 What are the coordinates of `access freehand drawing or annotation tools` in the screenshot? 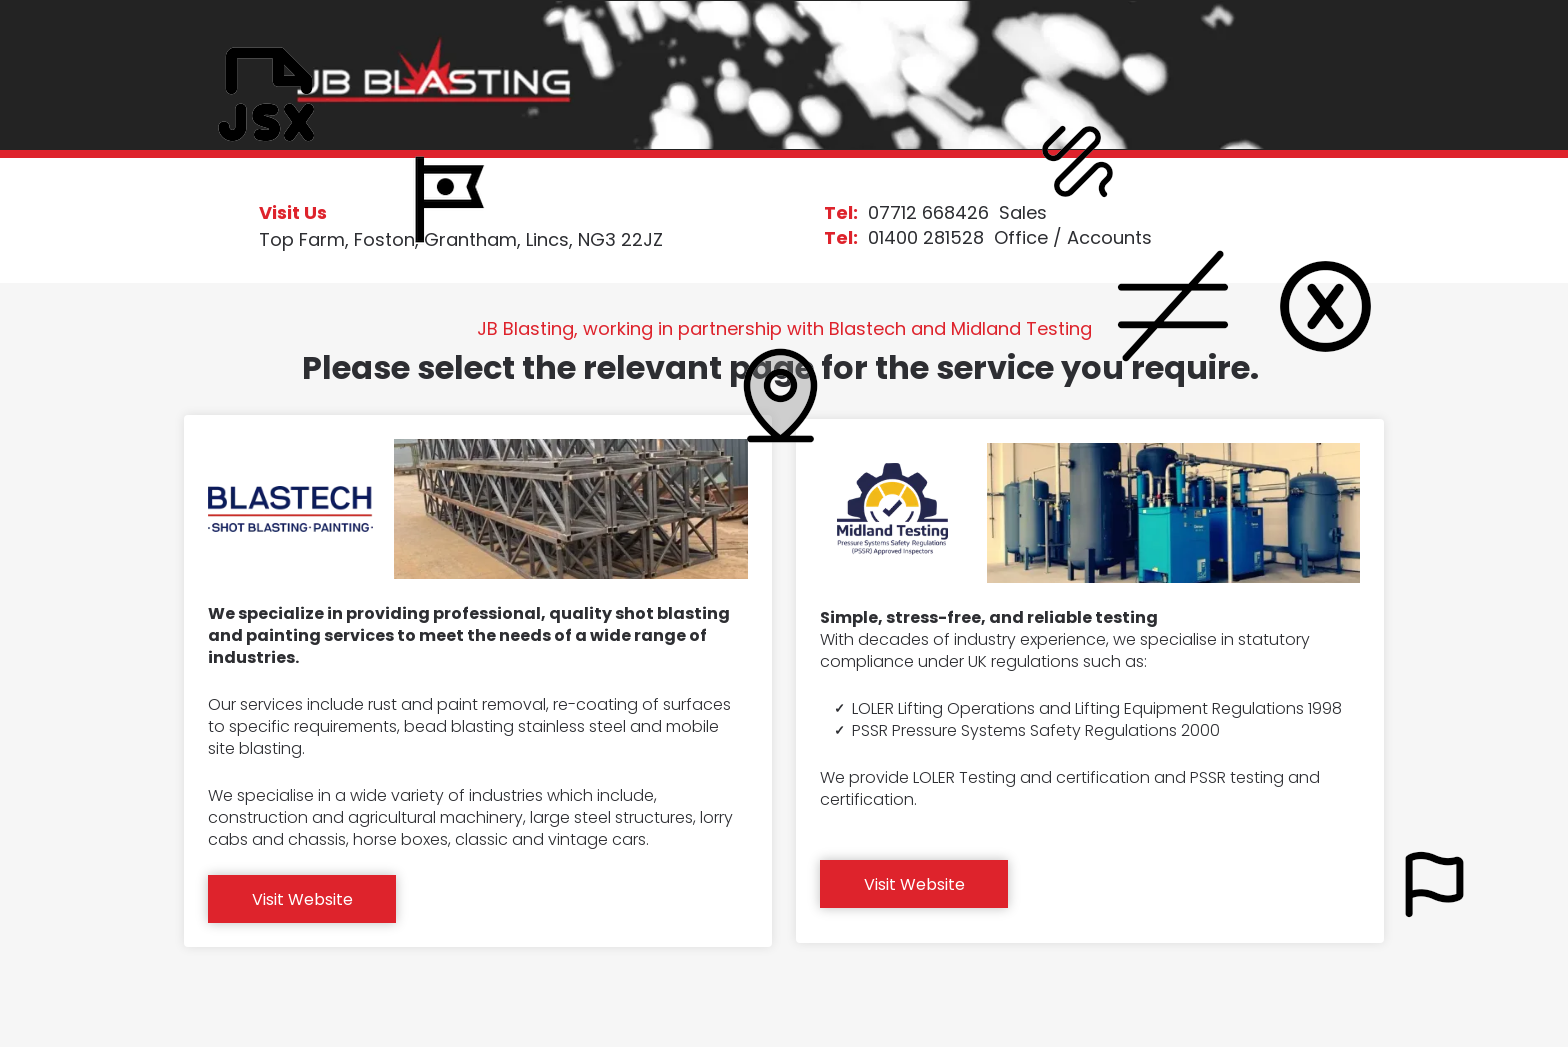 It's located at (1077, 161).